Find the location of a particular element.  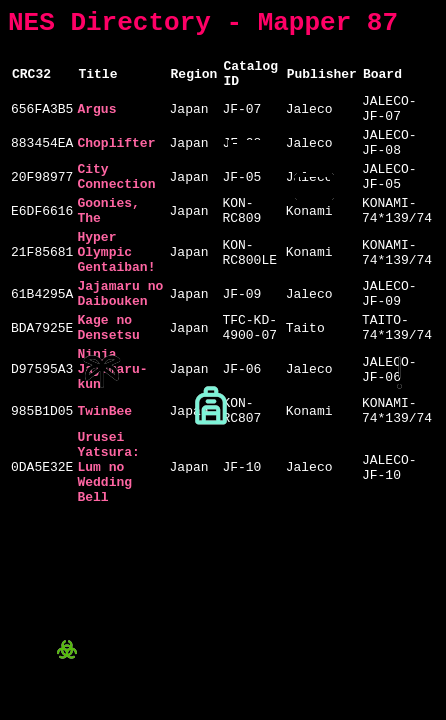

access your inventory or stored items is located at coordinates (211, 406).